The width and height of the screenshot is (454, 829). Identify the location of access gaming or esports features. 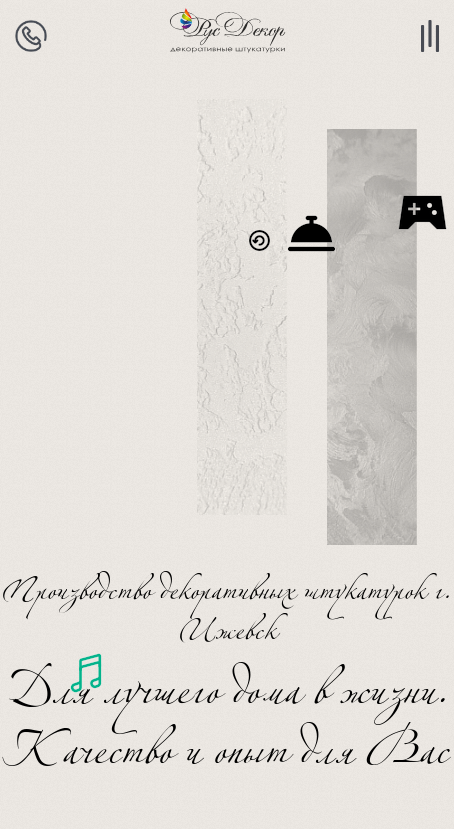
(422, 212).